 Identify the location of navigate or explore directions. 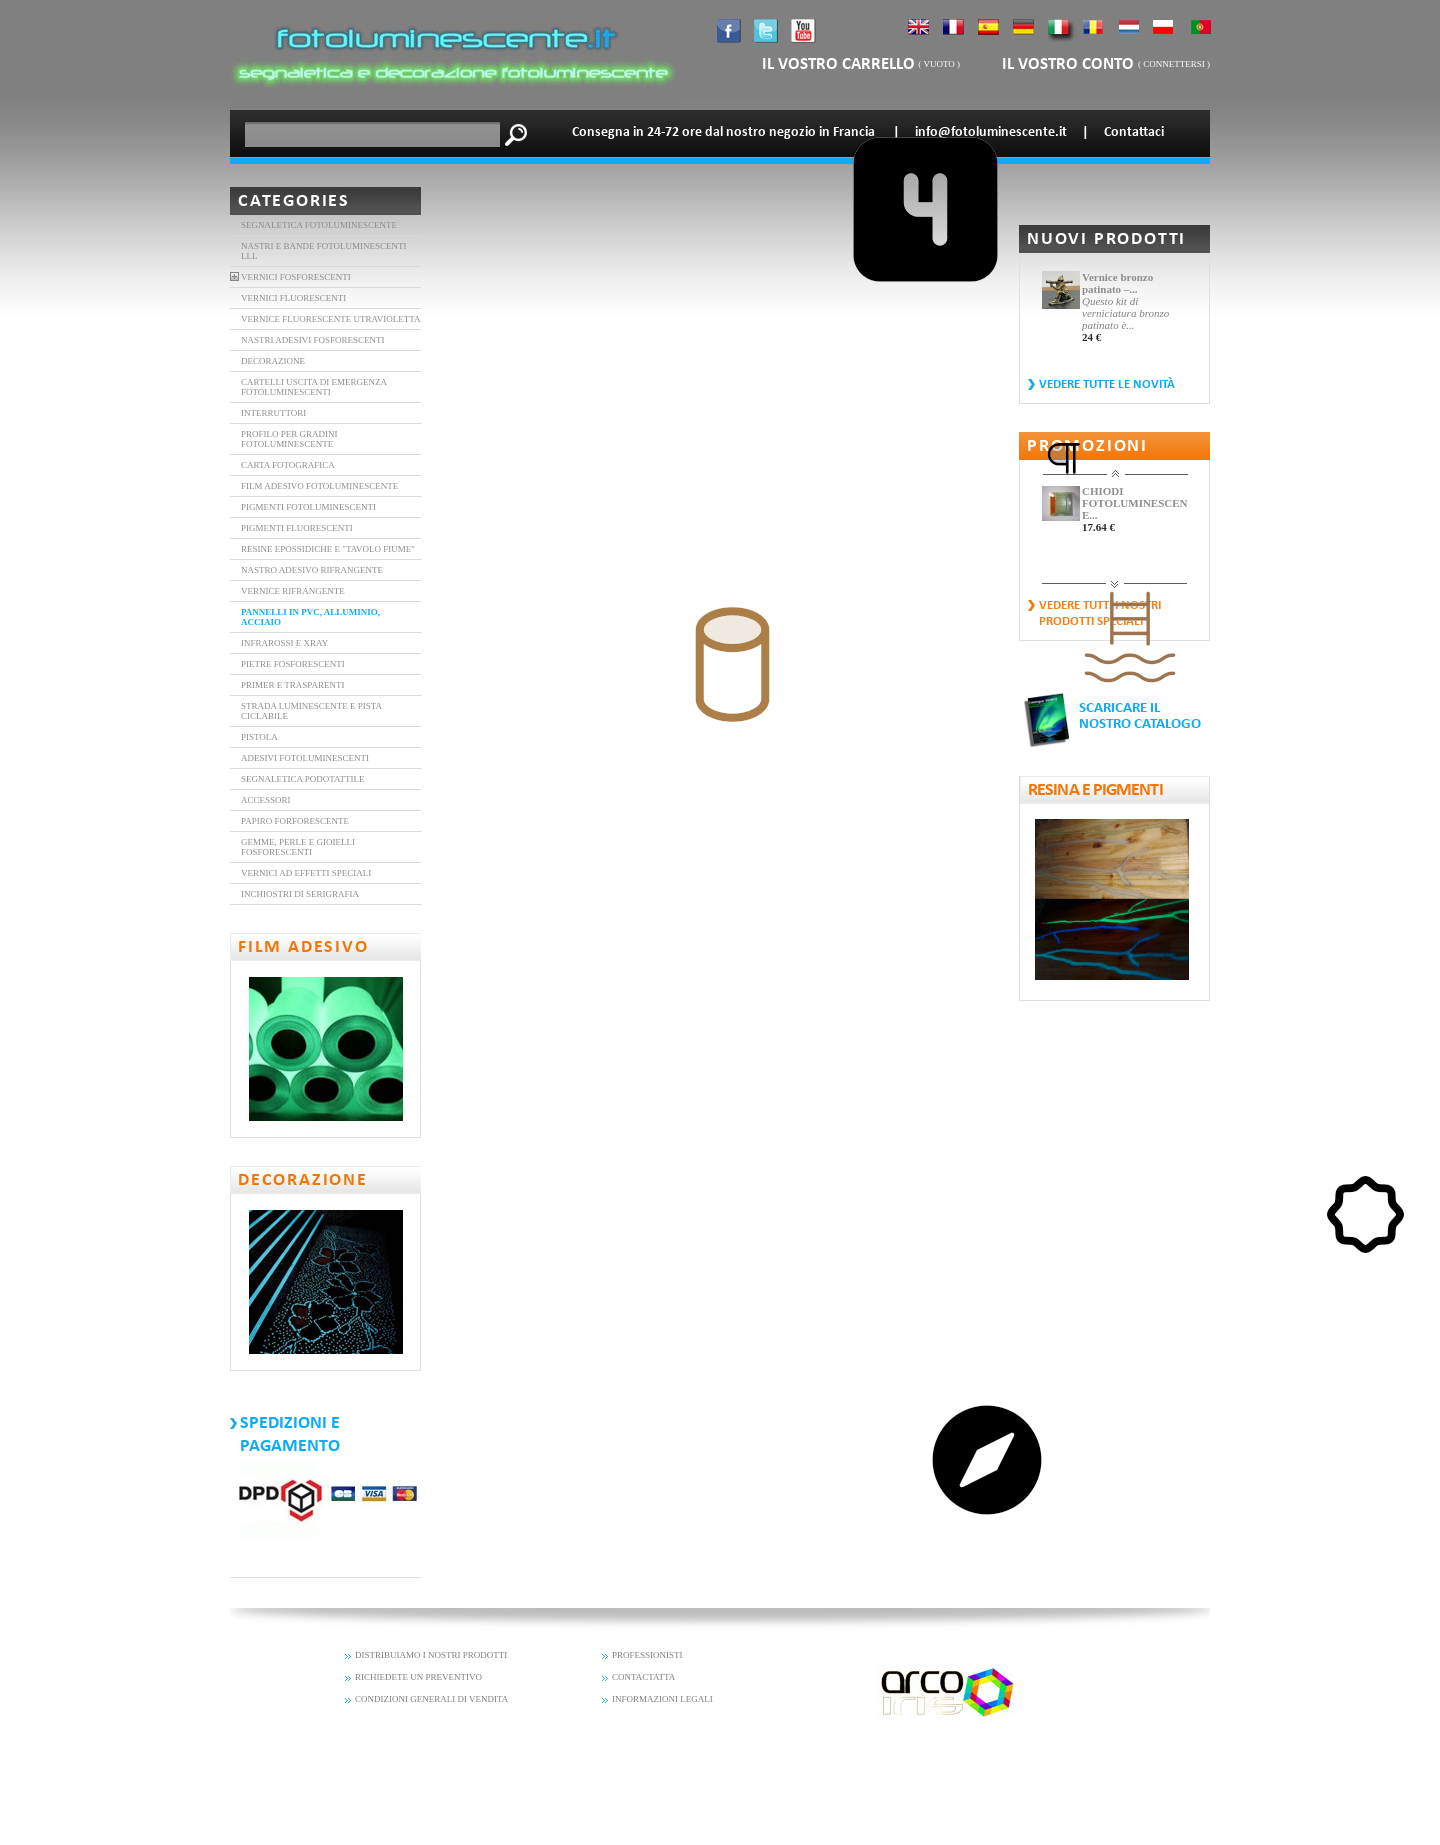
(987, 1460).